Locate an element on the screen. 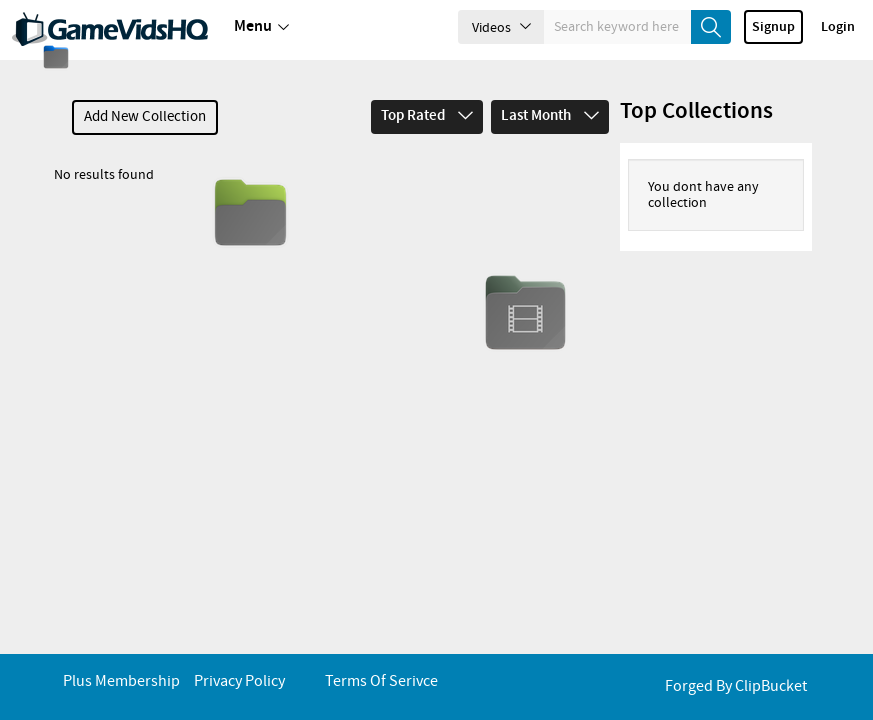 The image size is (873, 720). open folder to view contents is located at coordinates (56, 57).